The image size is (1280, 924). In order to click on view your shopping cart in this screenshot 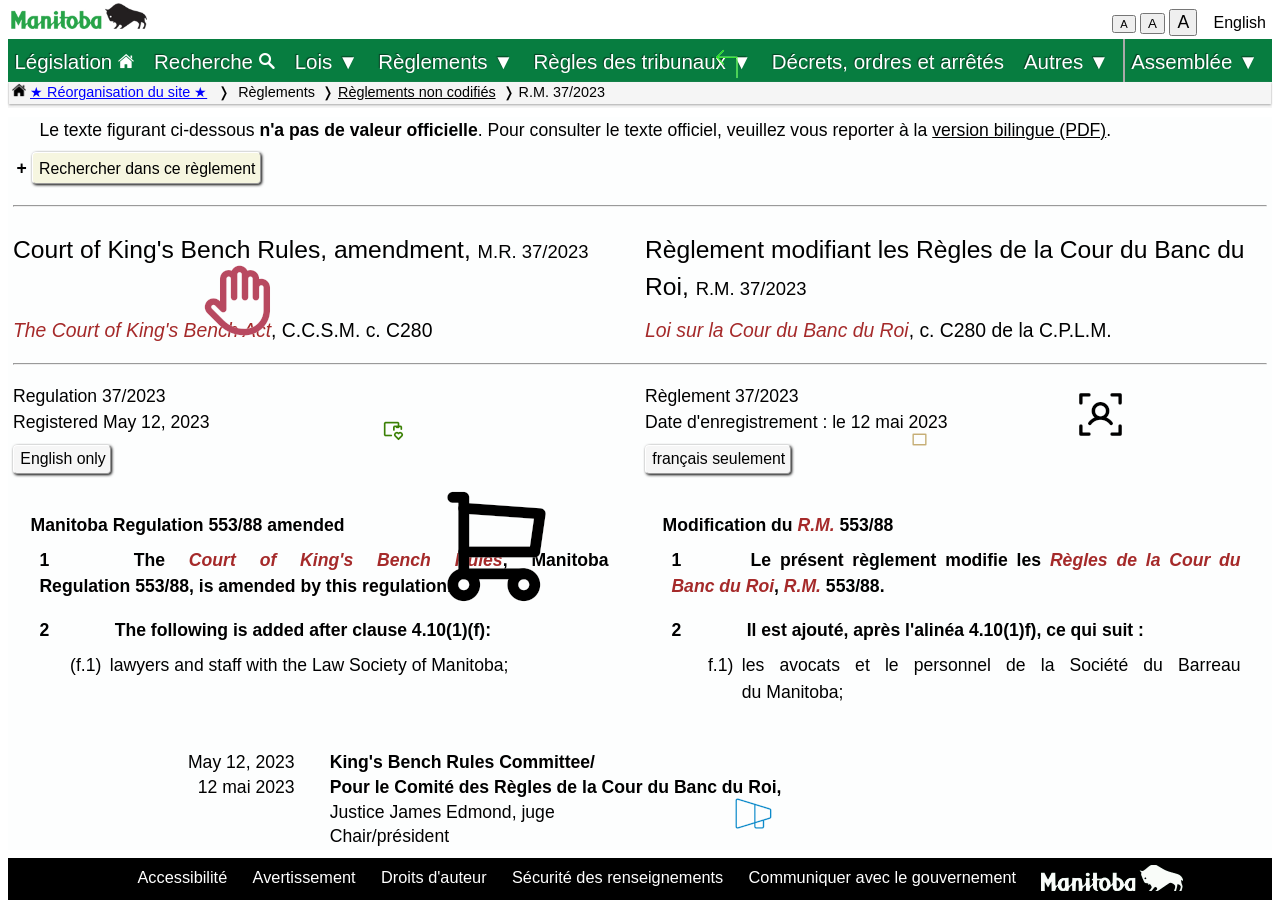, I will do `click(496, 546)`.